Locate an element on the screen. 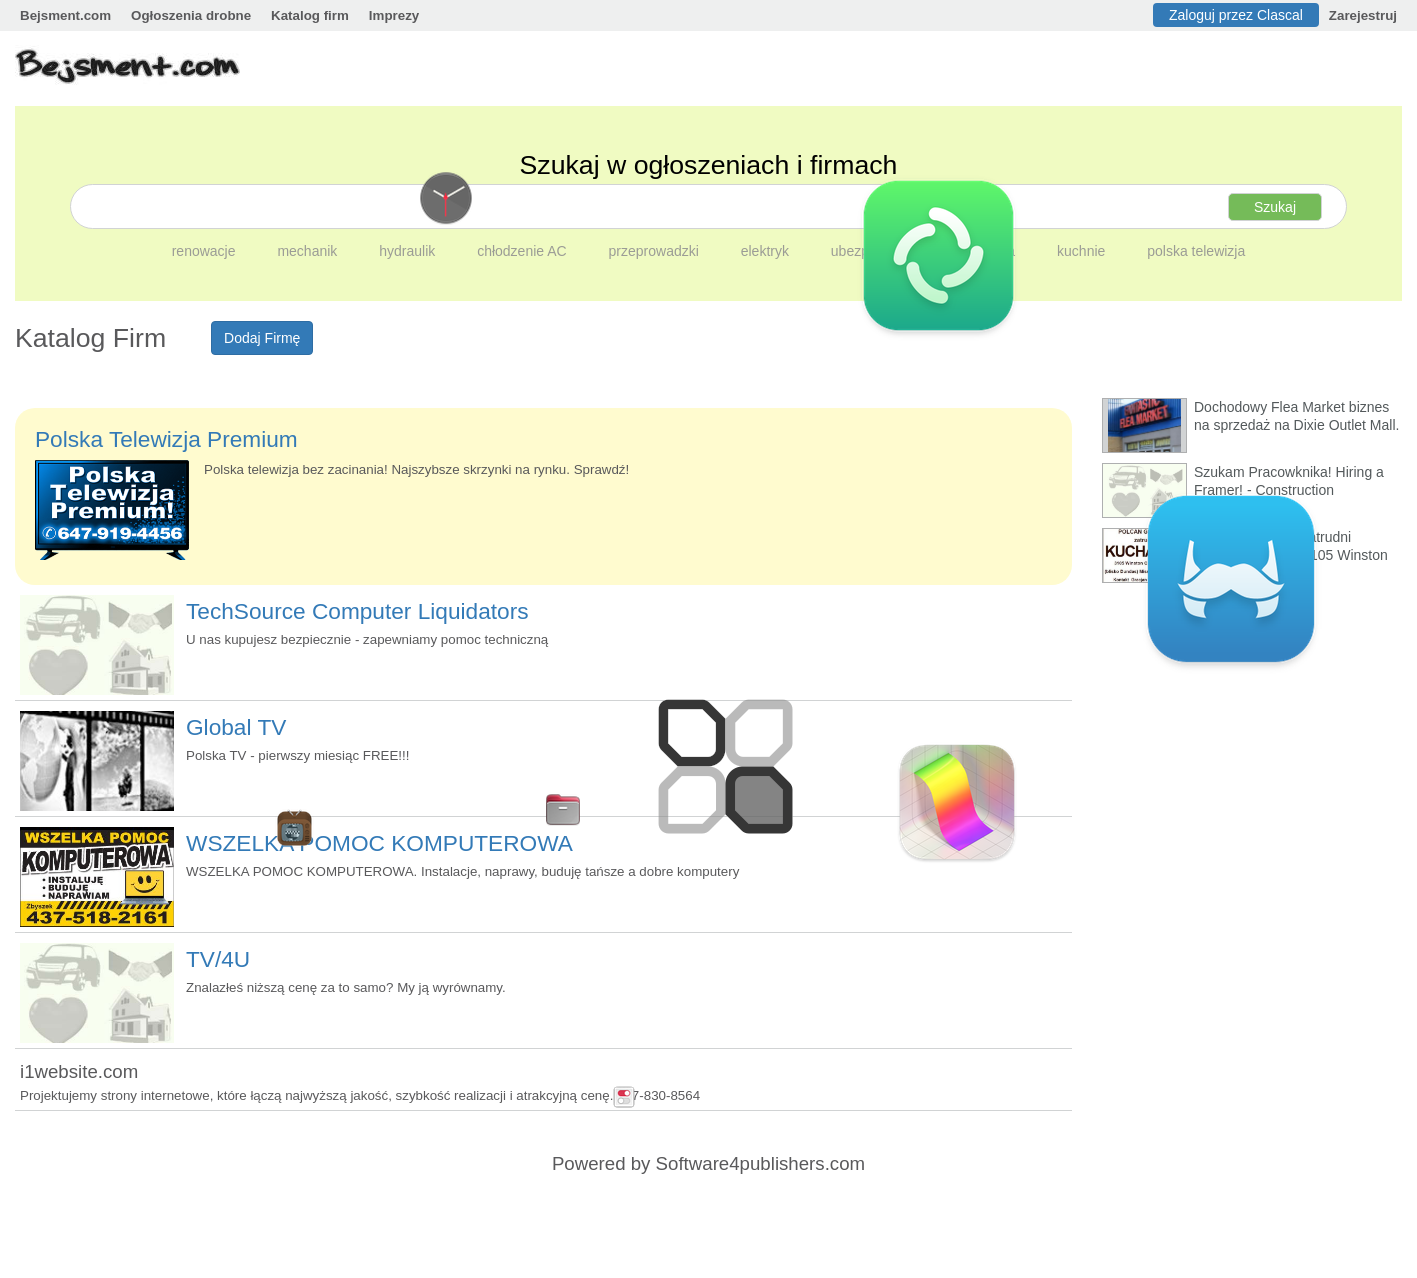 The image size is (1417, 1278). open Element messaging app is located at coordinates (938, 255).